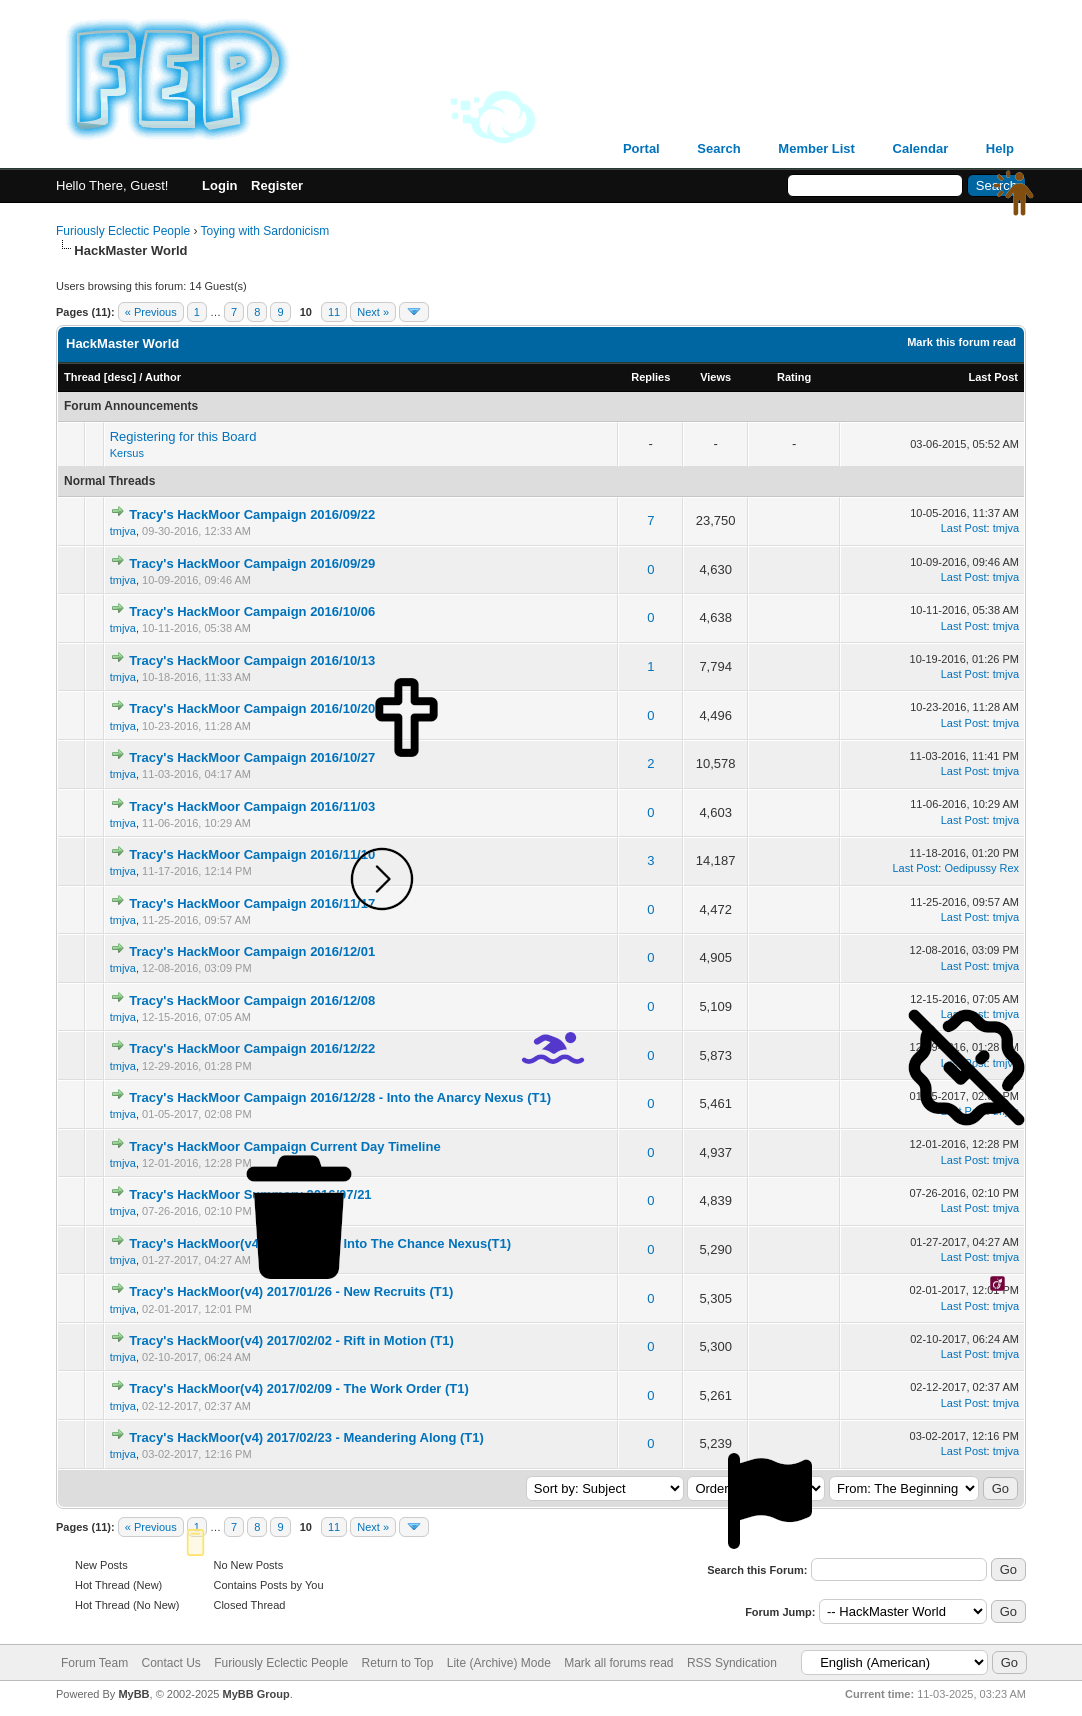 The image size is (1082, 1716). I want to click on access swimming pool or aquatic facilities, so click(553, 1048).